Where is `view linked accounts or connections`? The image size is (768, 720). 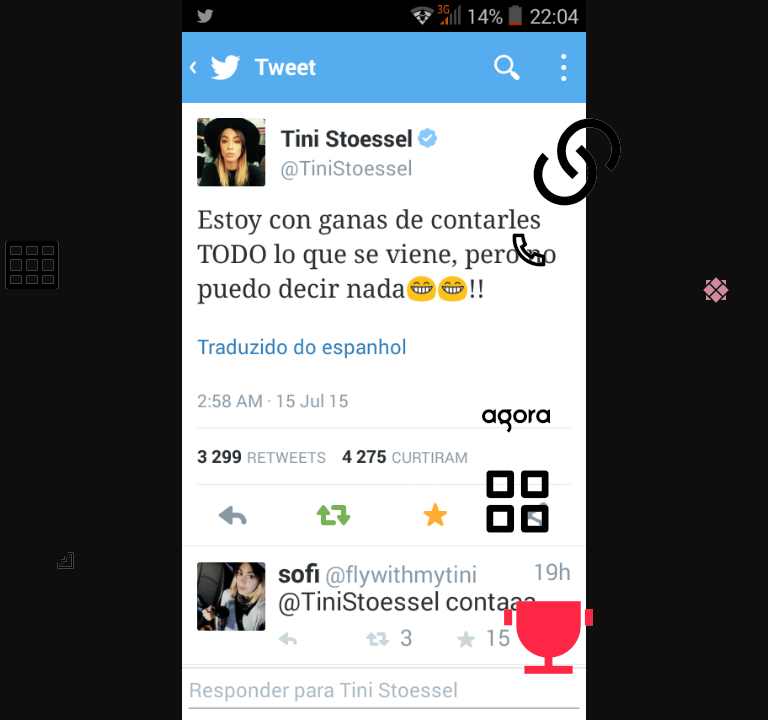 view linked accounts or connections is located at coordinates (577, 162).